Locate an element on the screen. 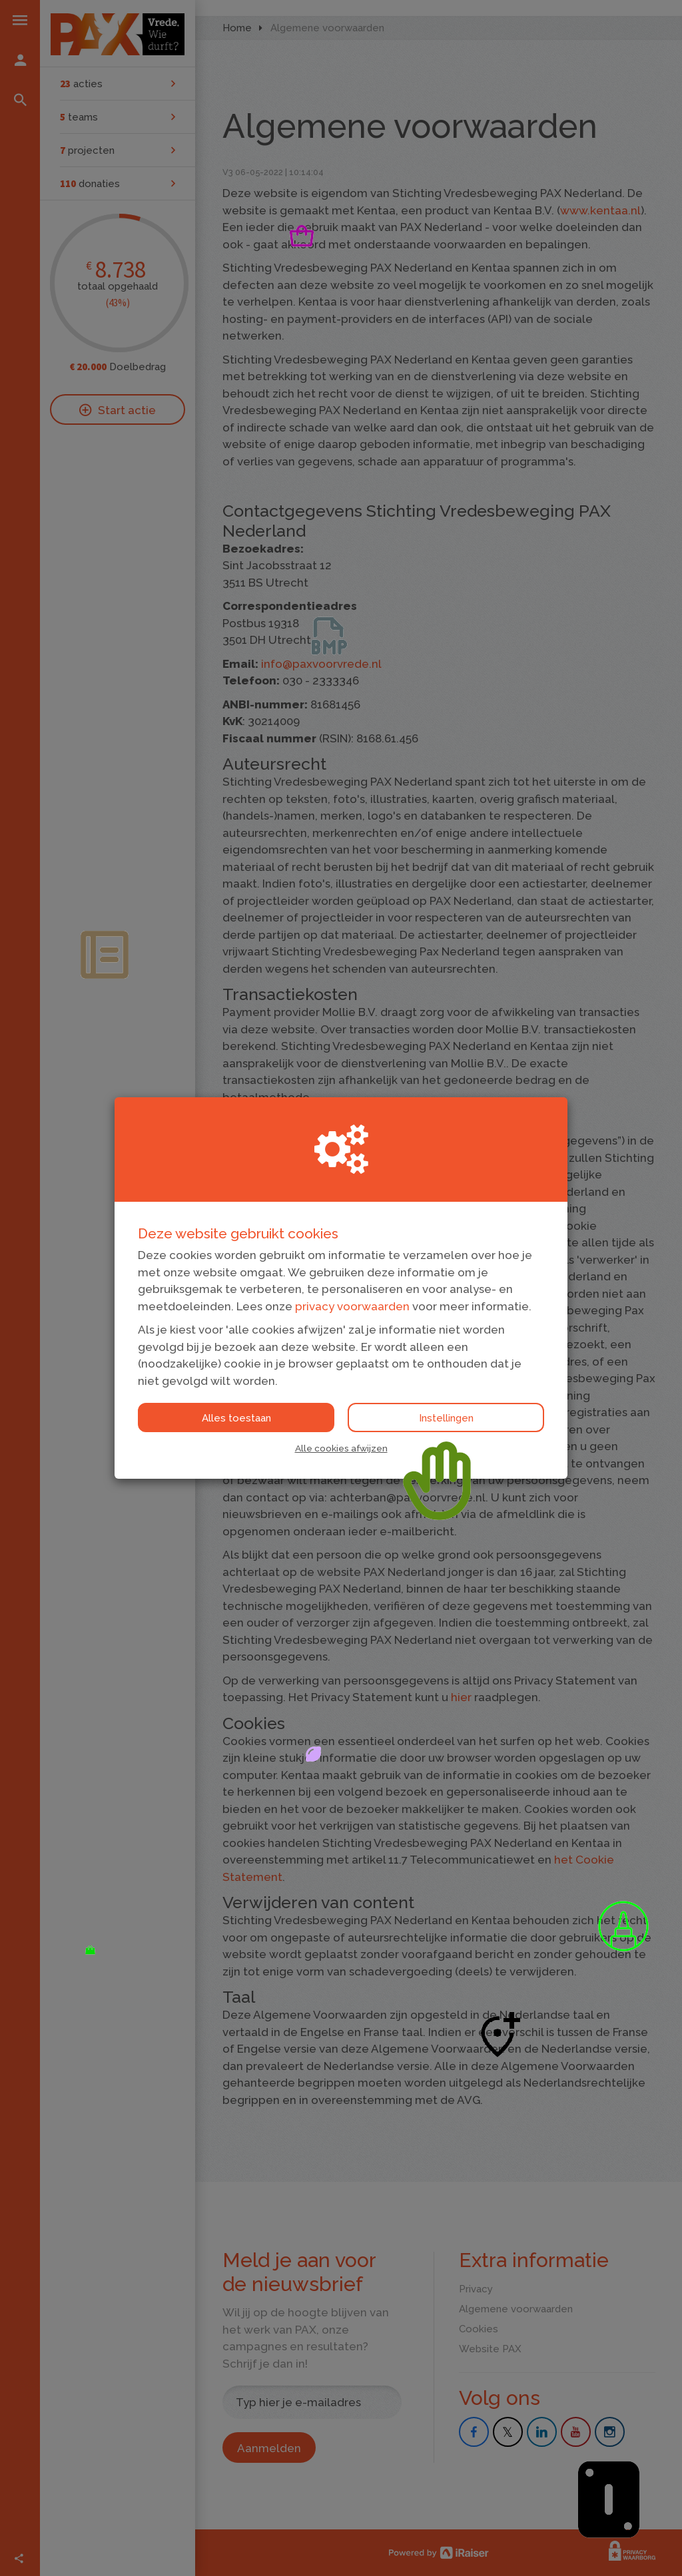 The width and height of the screenshot is (682, 2576). indicates fresh or organic content is located at coordinates (313, 1754).